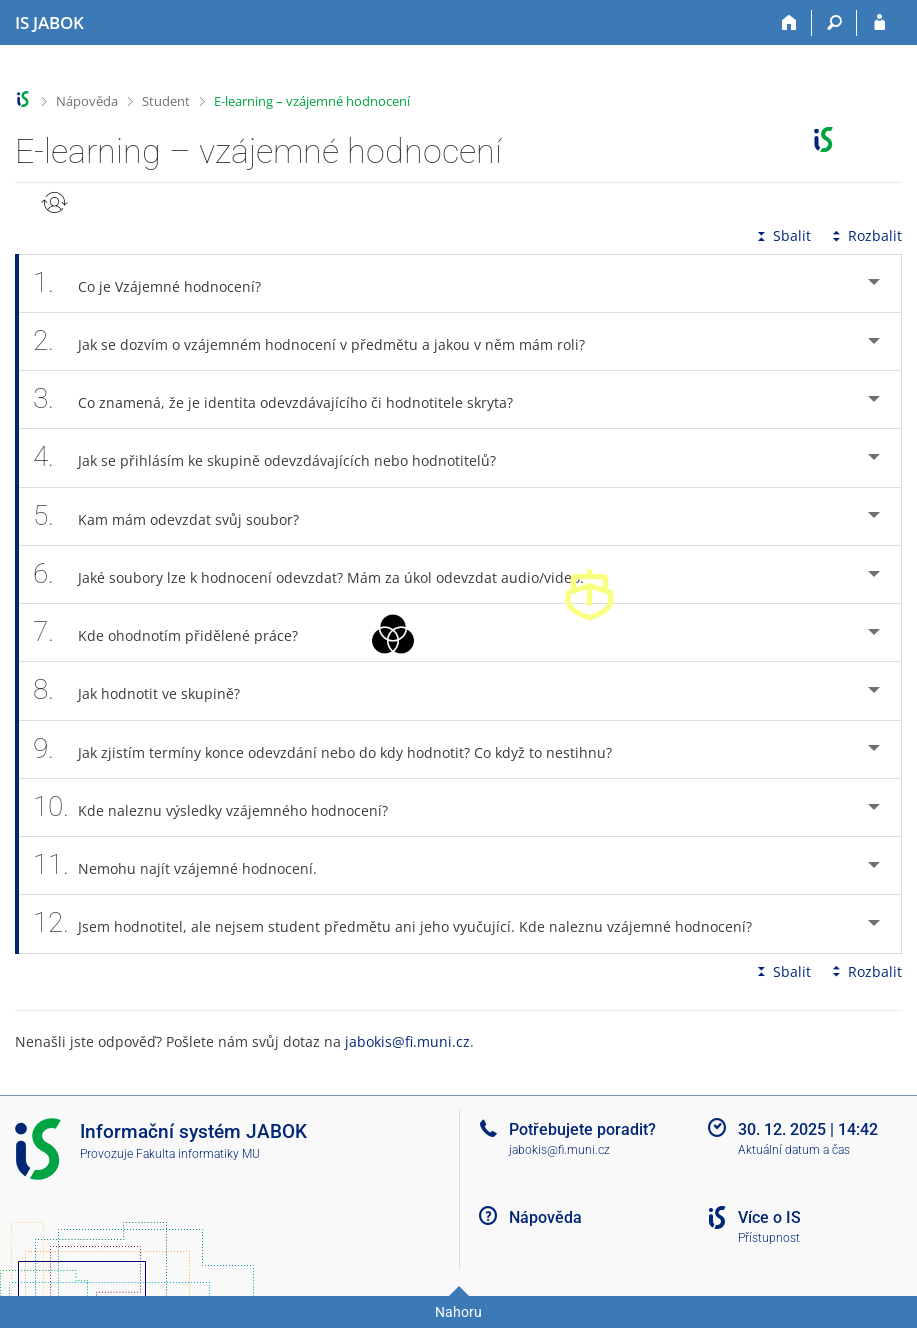 The image size is (917, 1328). What do you see at coordinates (589, 594) in the screenshot?
I see `access boat or marine transportation options` at bounding box center [589, 594].